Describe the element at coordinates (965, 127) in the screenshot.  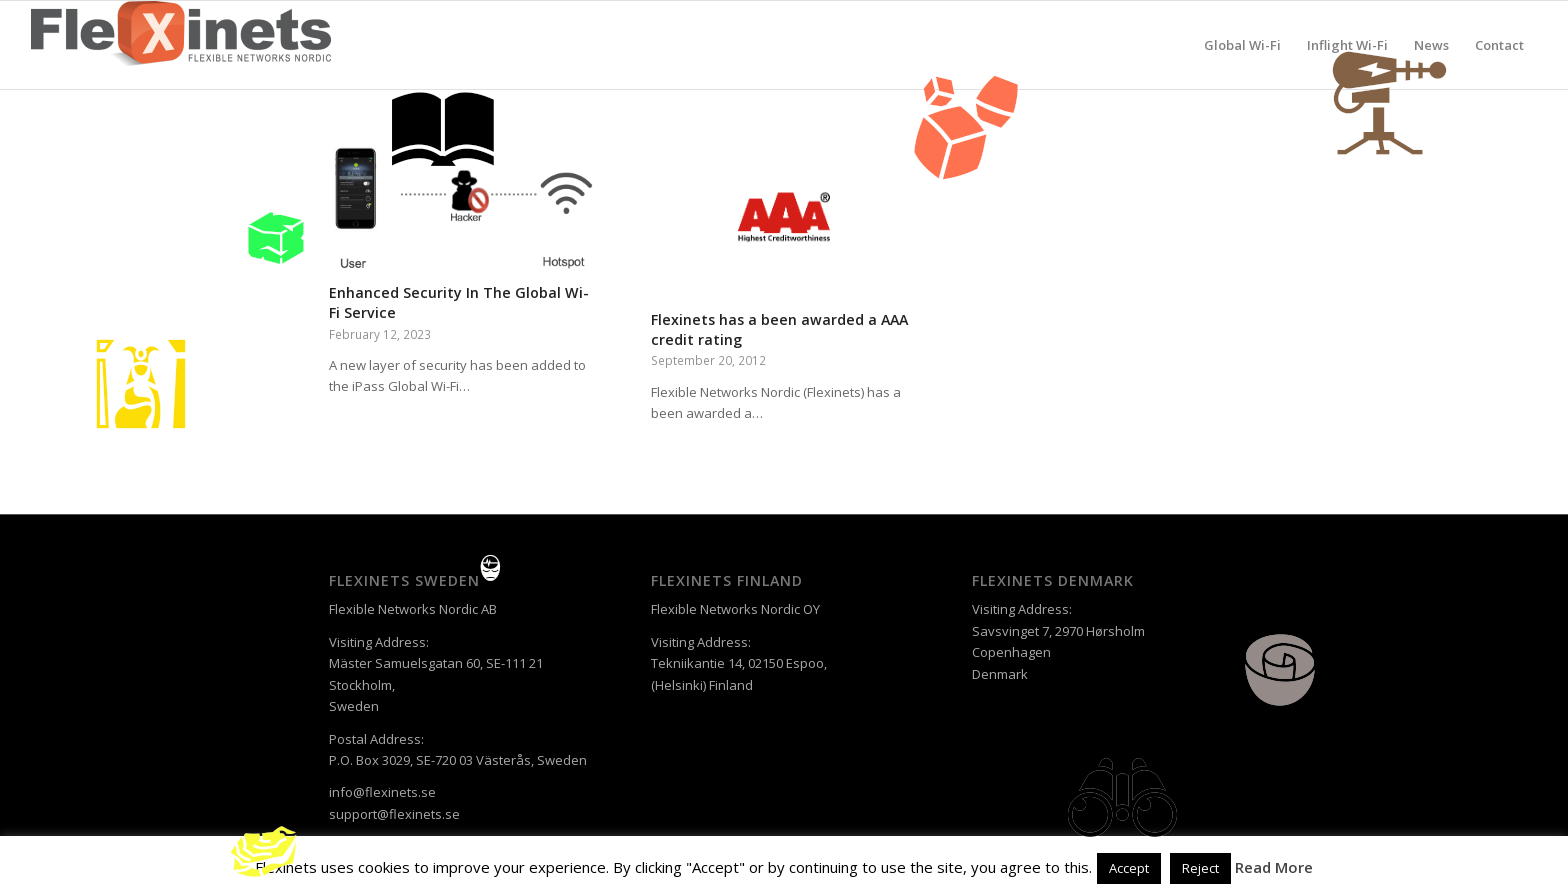
I see `roll dice or randomize outcome` at that location.